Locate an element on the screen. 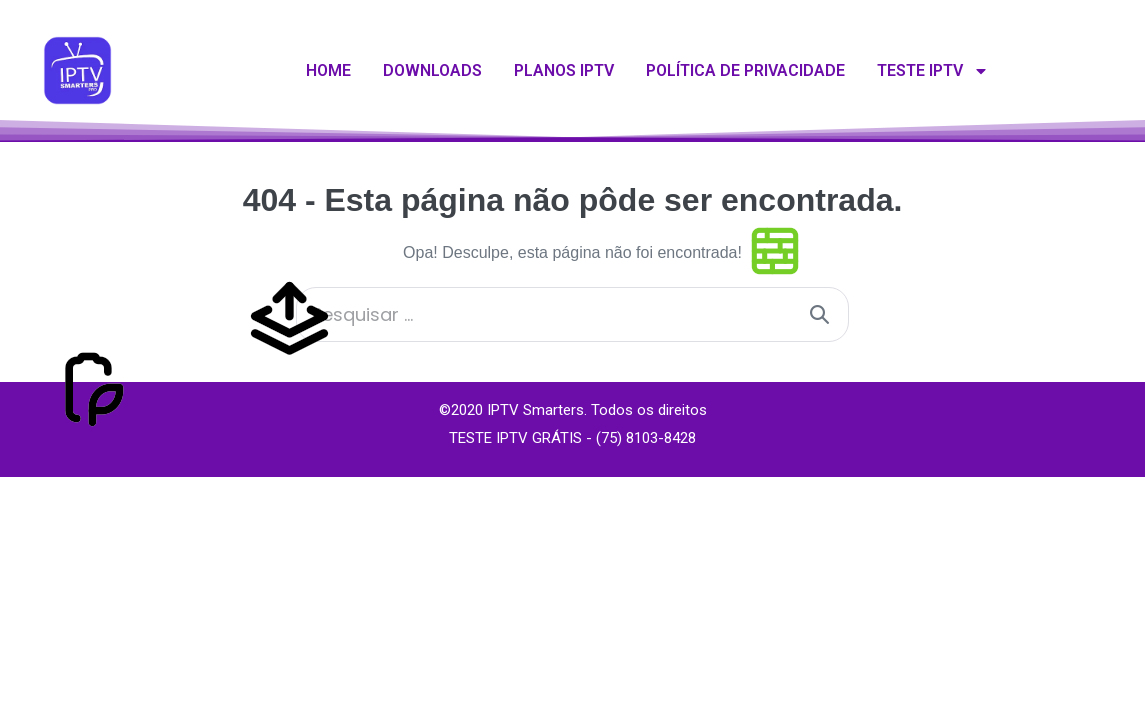 The height and width of the screenshot is (720, 1145). pop item from stack is located at coordinates (289, 320).